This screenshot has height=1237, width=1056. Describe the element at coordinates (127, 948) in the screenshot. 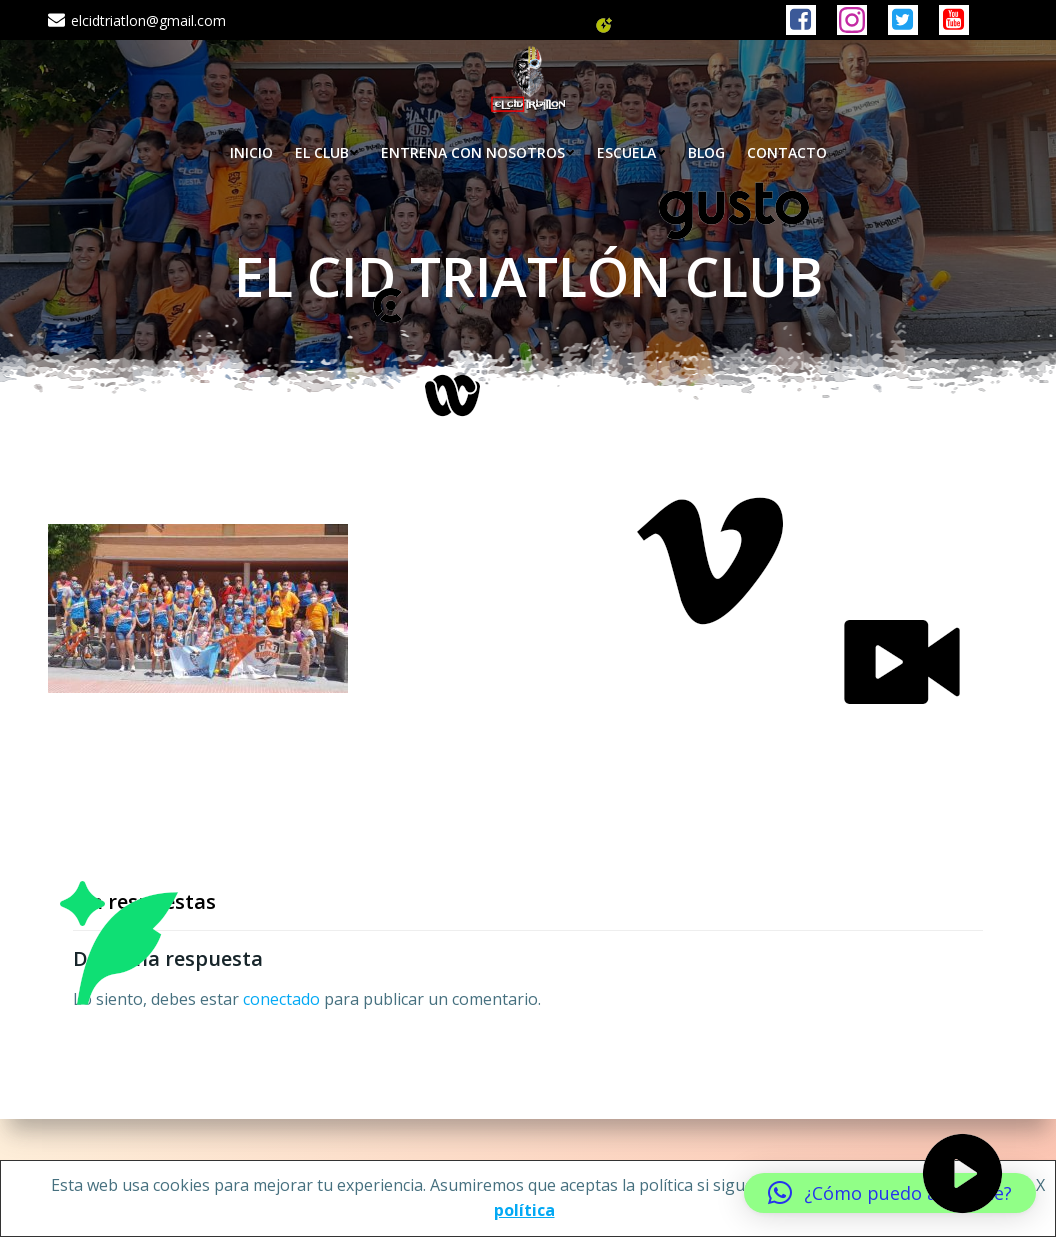

I see `compose with AI writing assistance` at that location.